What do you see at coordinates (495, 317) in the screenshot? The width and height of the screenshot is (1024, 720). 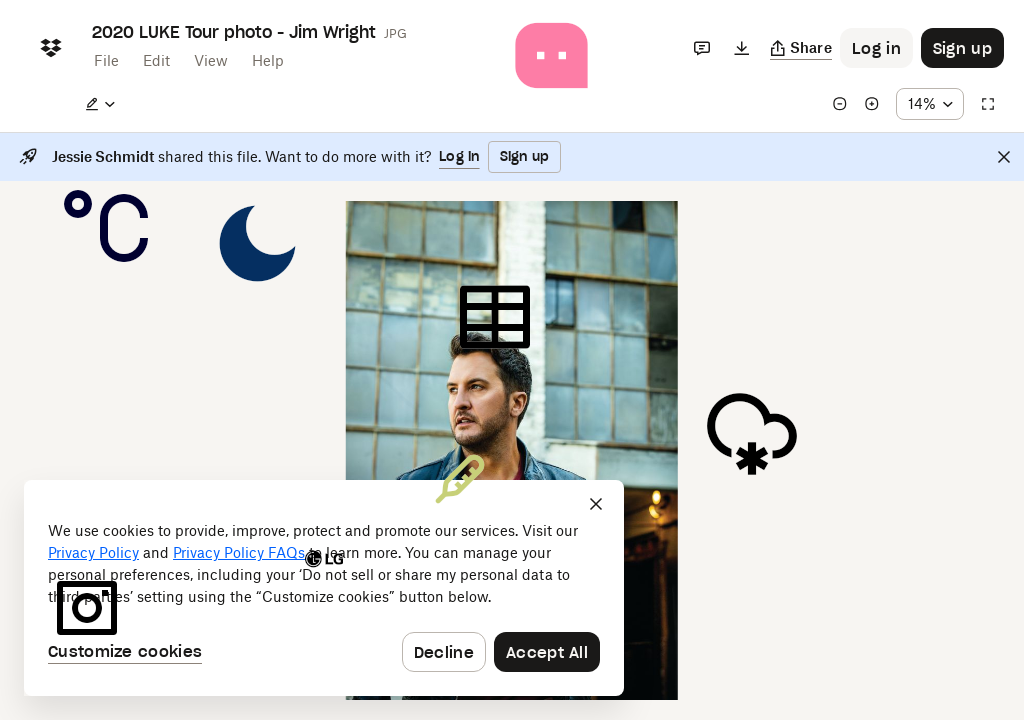 I see `insert a table into the document` at bounding box center [495, 317].